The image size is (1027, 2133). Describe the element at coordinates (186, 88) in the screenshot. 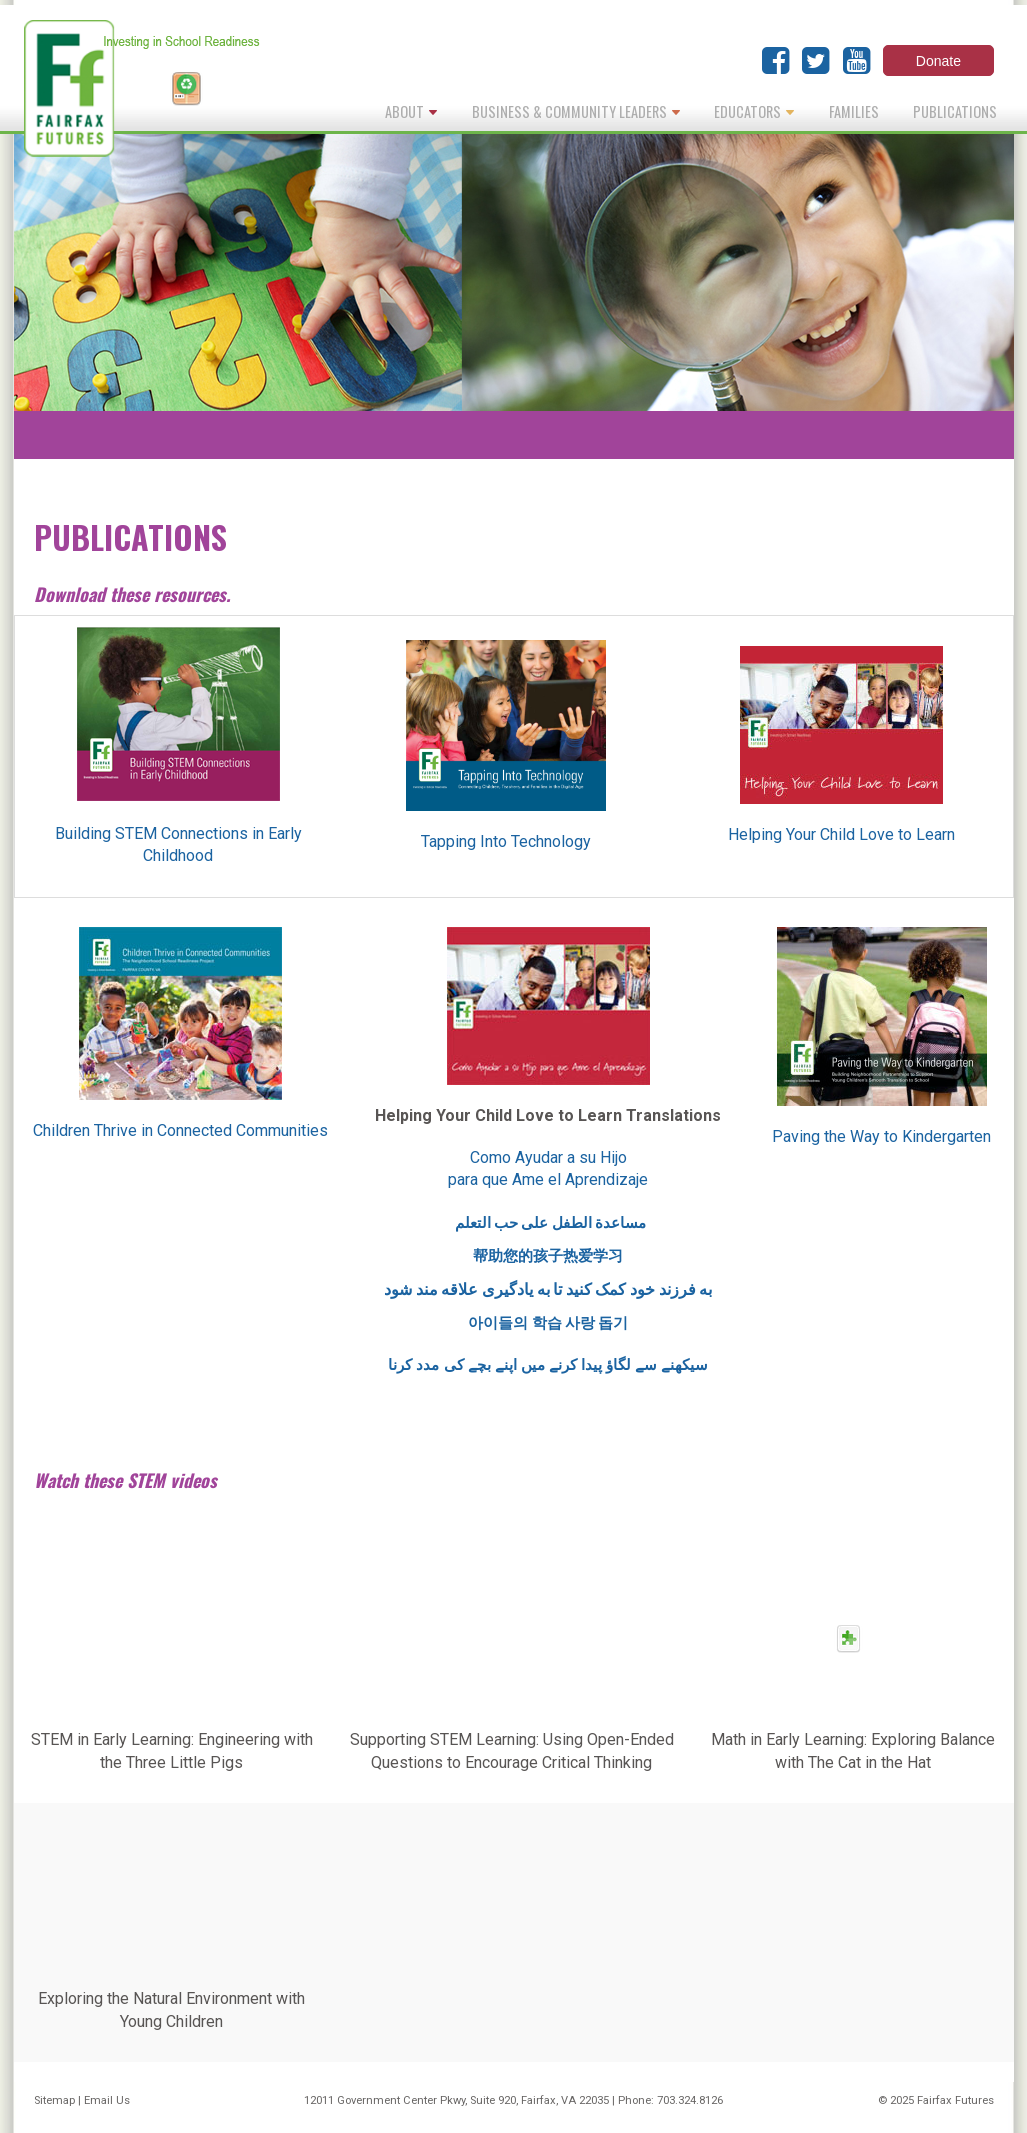

I see `system is cleaning up unused packages` at that location.